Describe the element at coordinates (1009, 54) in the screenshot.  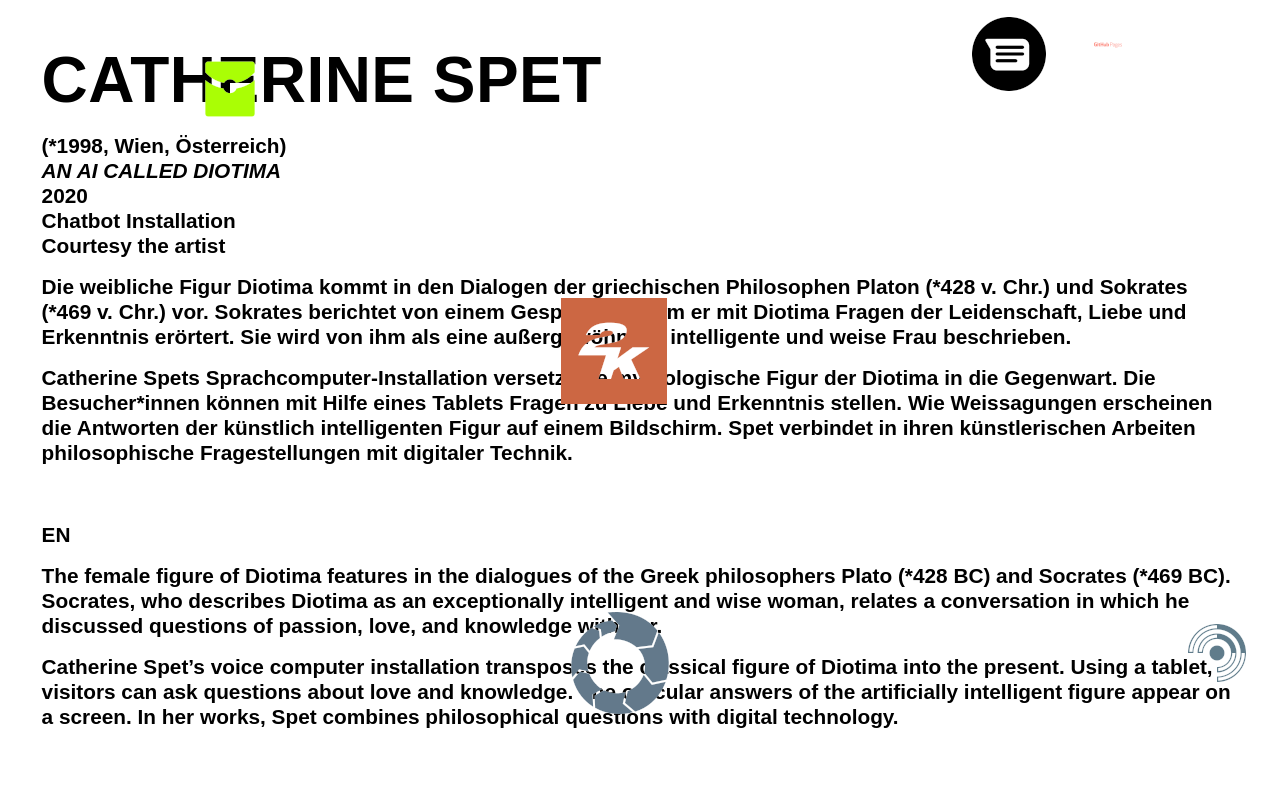
I see `open Google Messages app` at that location.